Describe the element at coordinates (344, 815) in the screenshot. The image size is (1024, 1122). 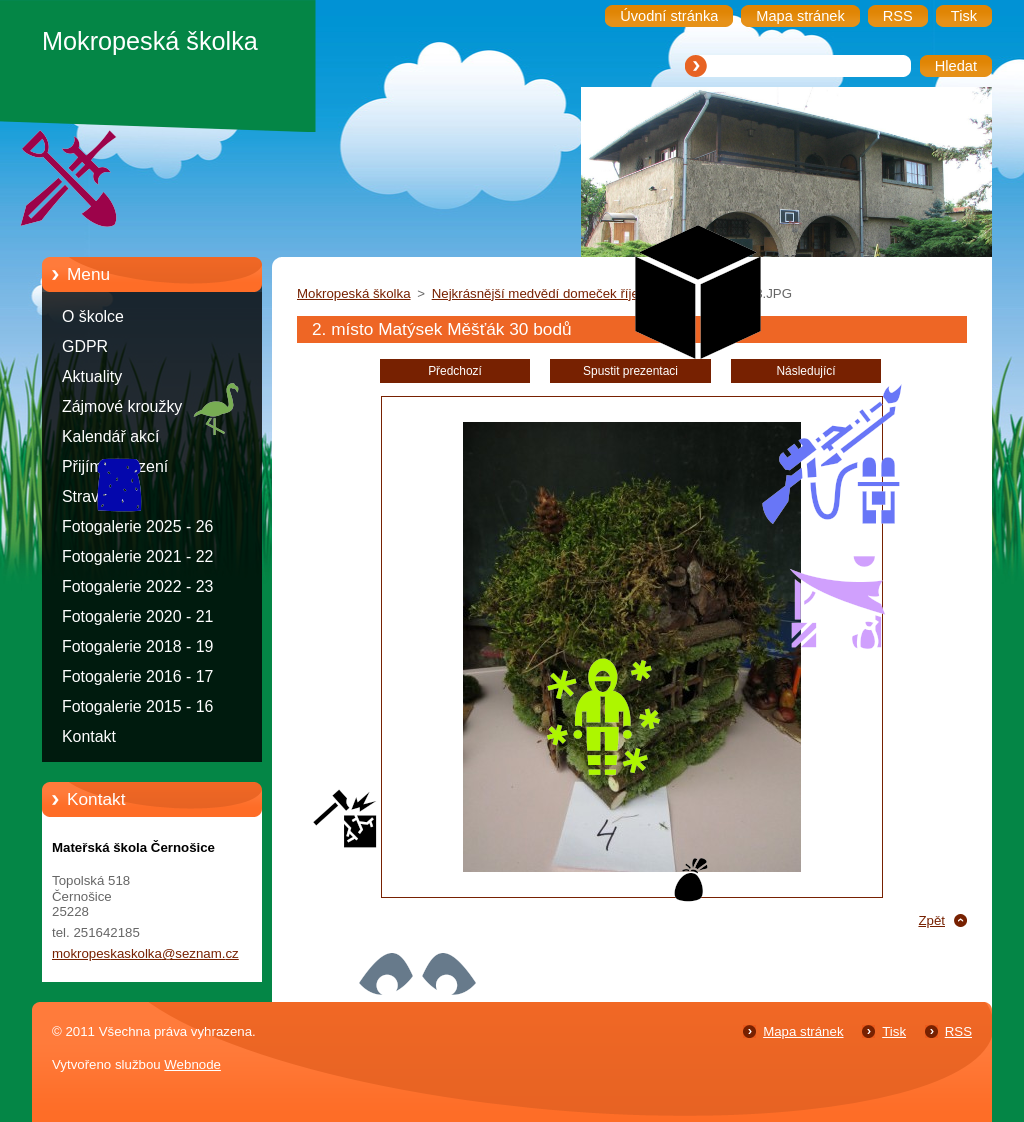
I see `break or destroy an item` at that location.